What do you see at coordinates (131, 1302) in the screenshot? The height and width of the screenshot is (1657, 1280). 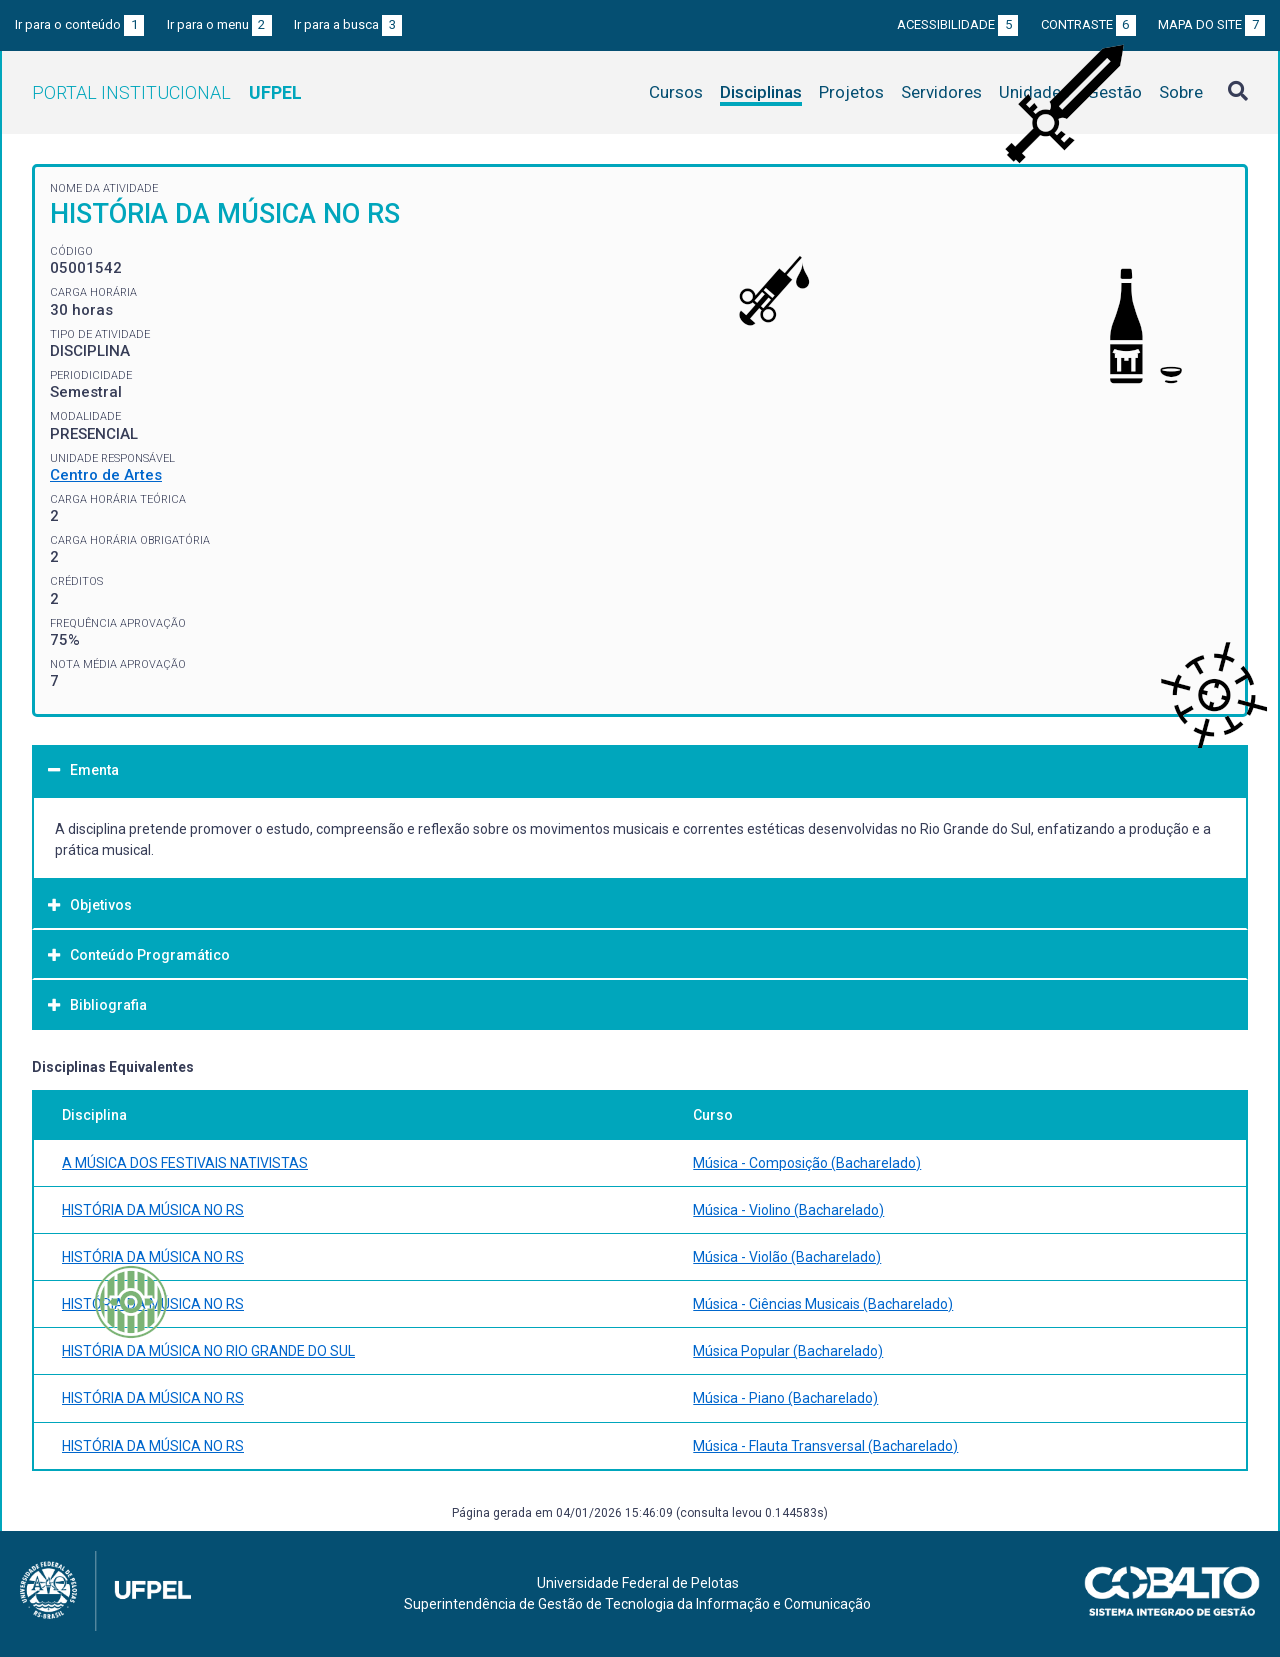 I see `select a defensive item or shield equipment` at bounding box center [131, 1302].